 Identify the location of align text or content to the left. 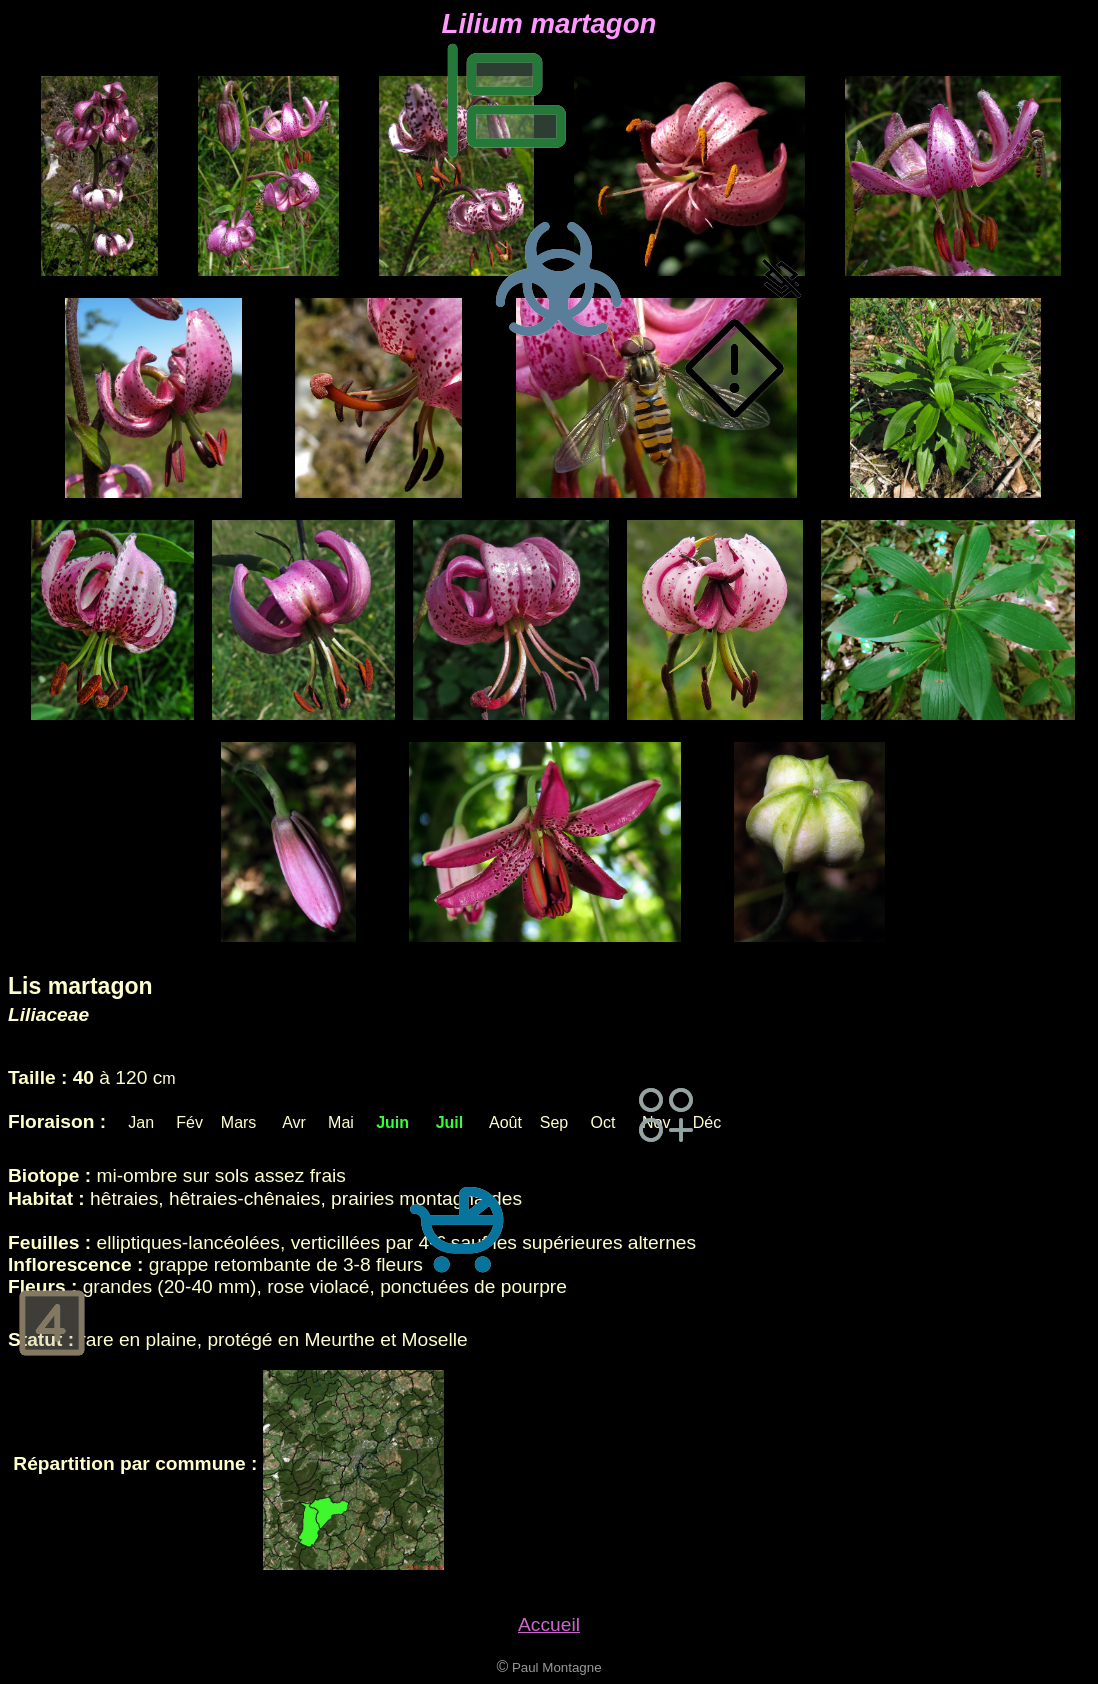
(504, 100).